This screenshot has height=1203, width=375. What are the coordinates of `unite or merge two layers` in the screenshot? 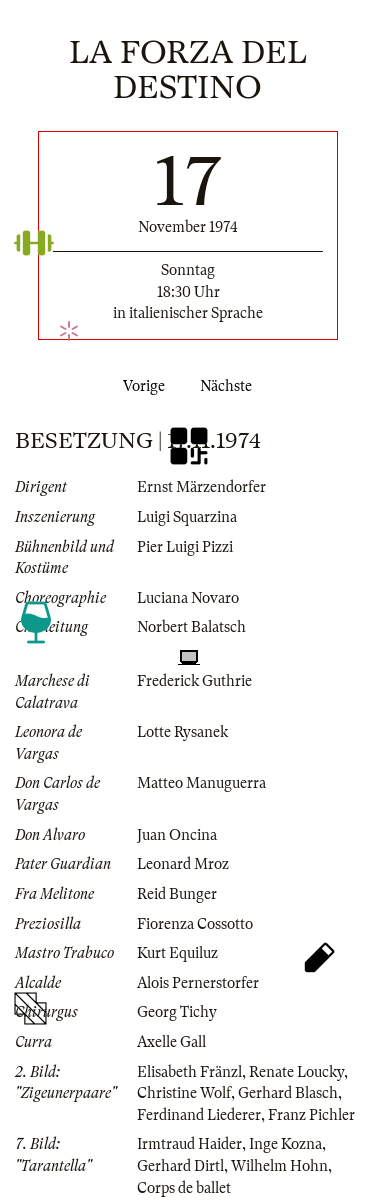 It's located at (30, 1008).